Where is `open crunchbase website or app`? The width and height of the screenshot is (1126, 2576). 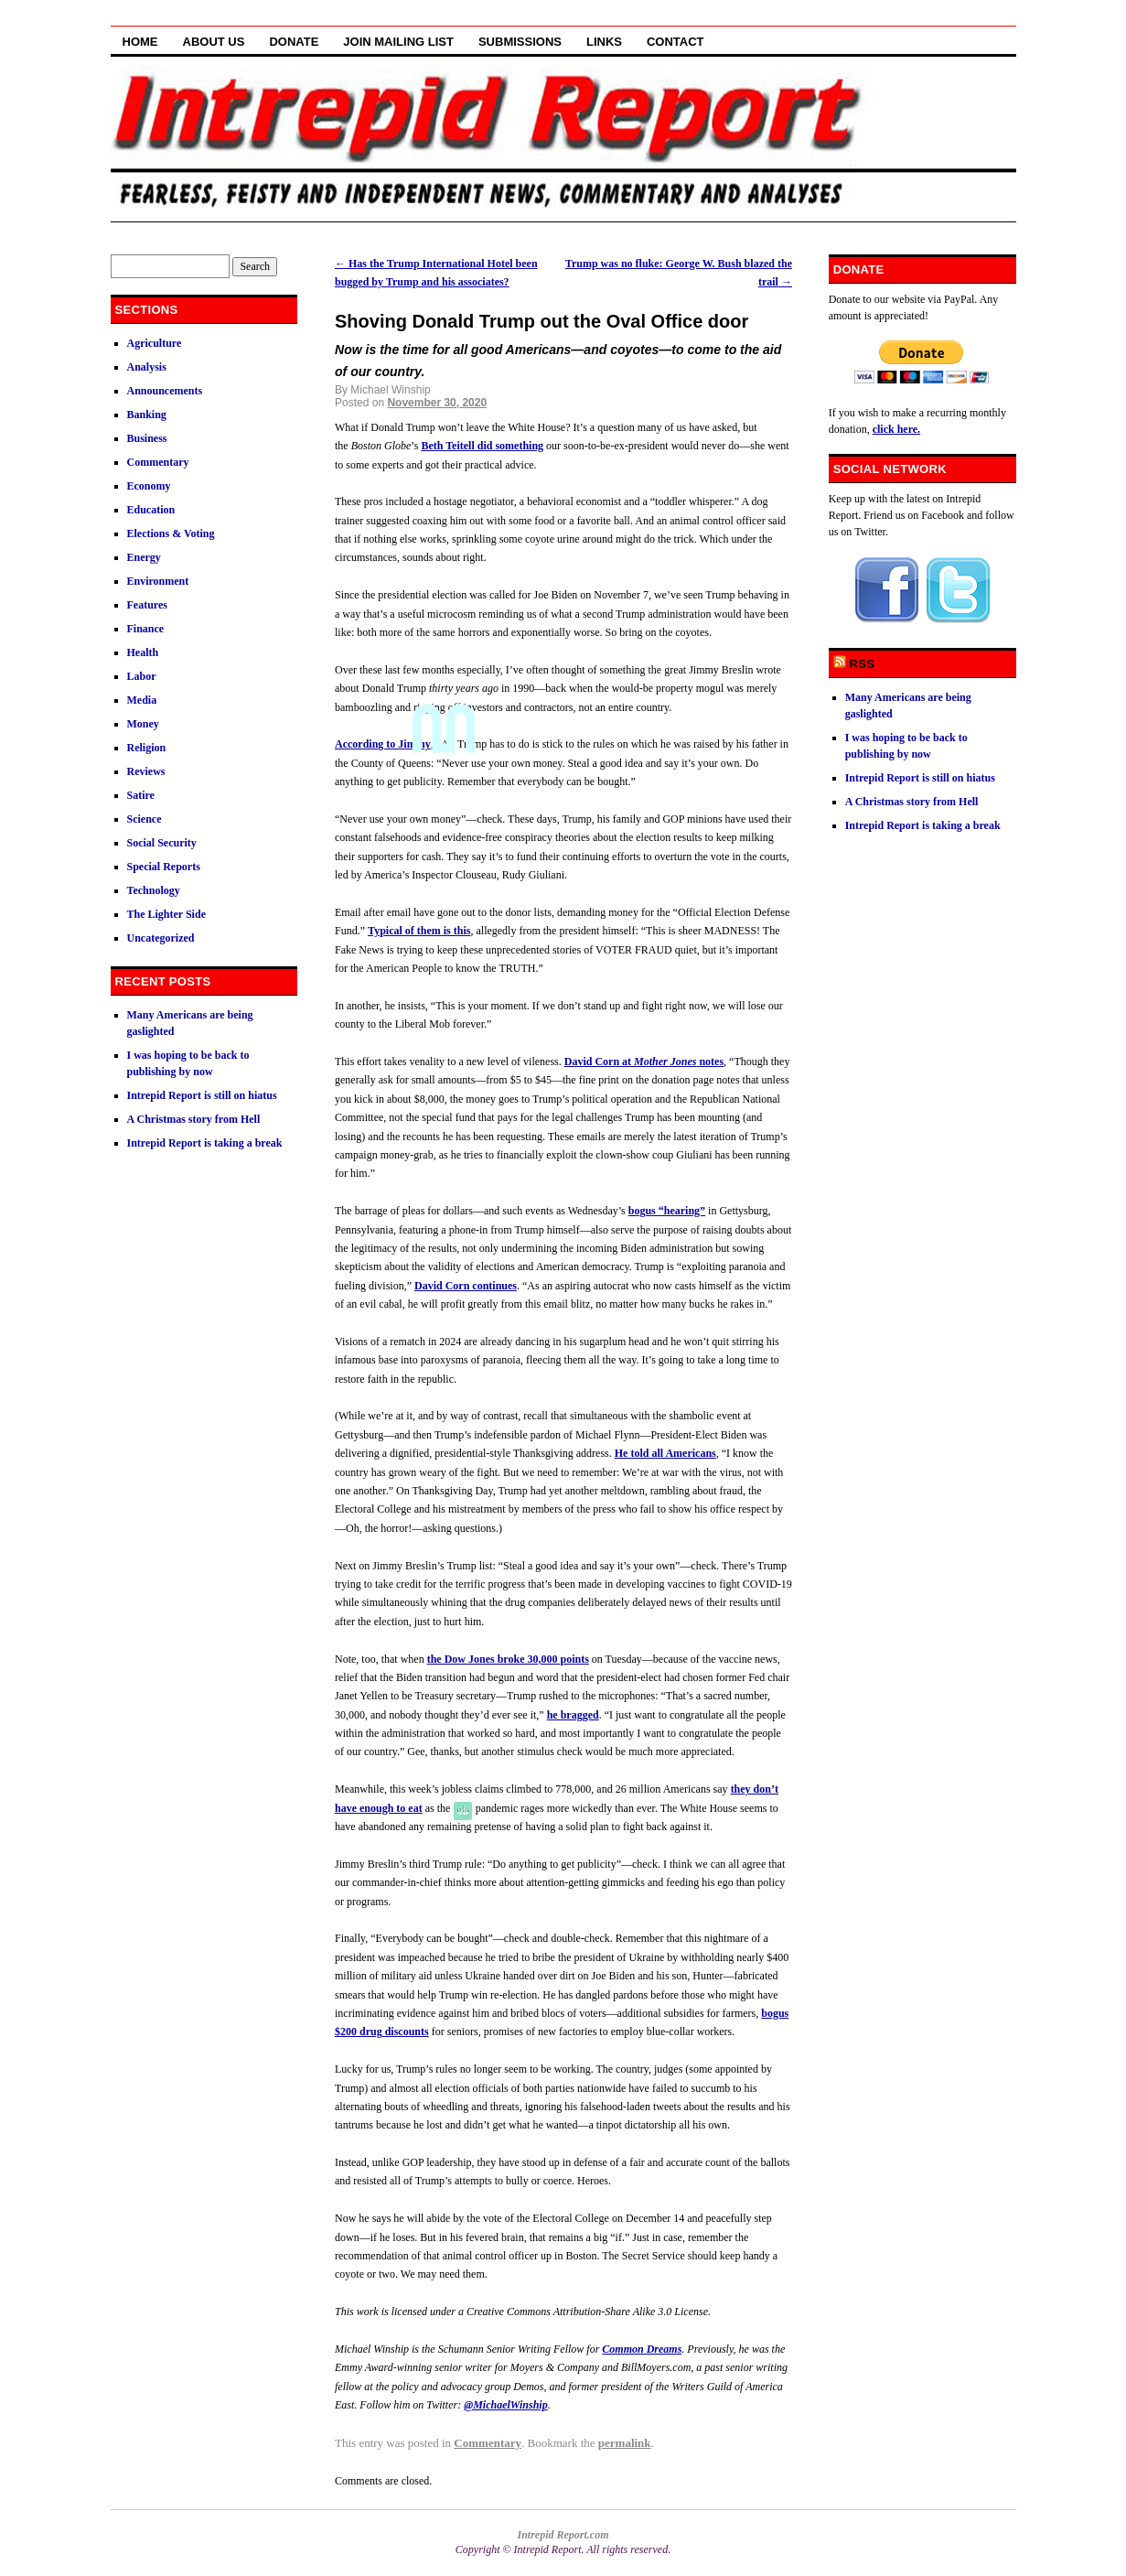
open crunchbase website or app is located at coordinates (463, 1811).